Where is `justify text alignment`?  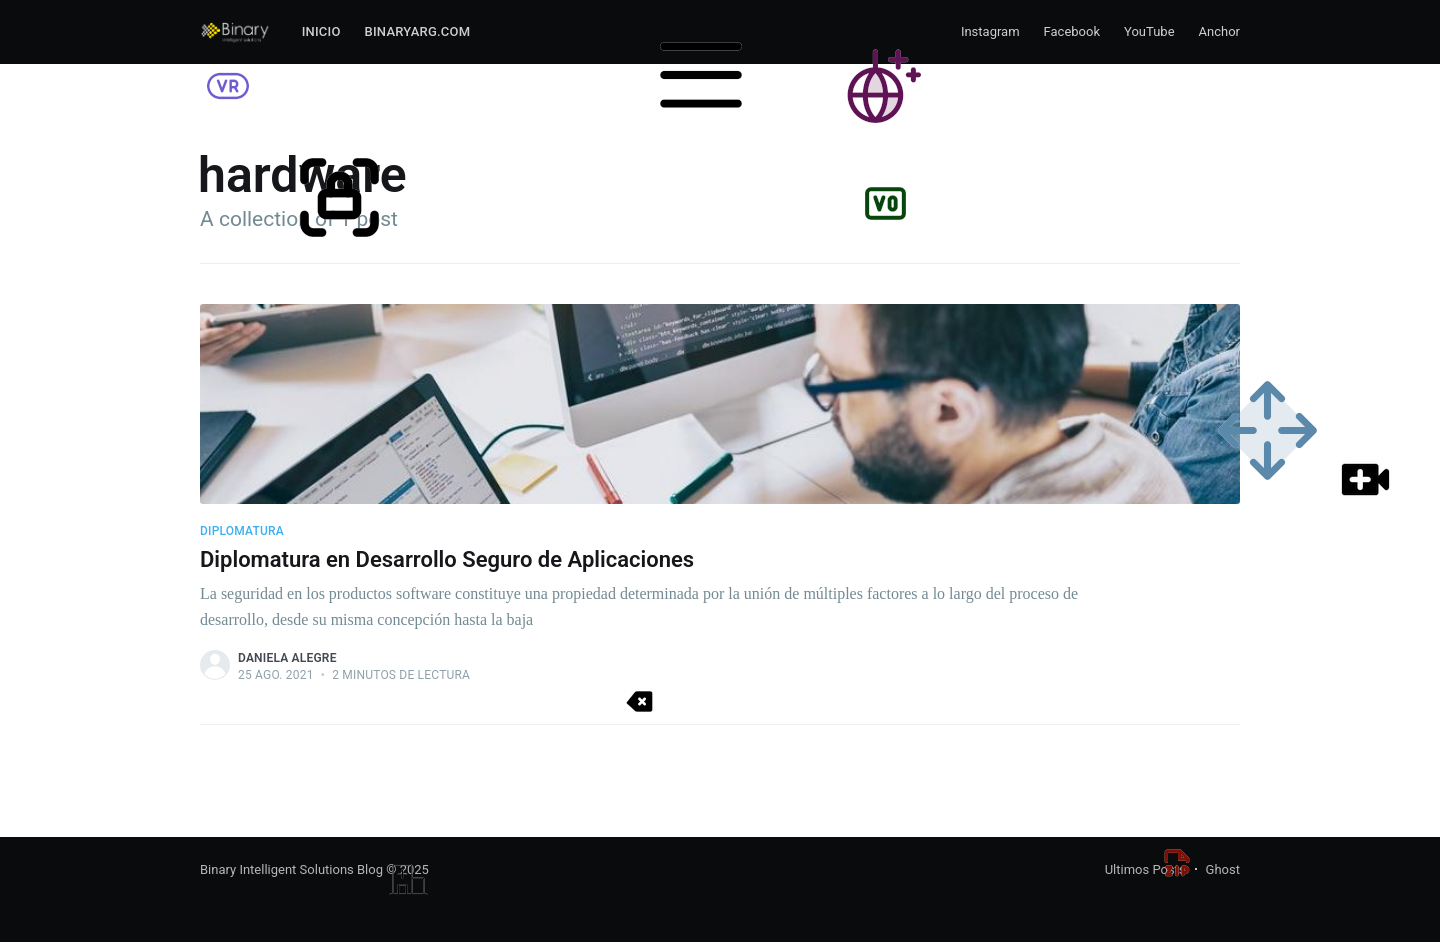
justify text alignment is located at coordinates (701, 75).